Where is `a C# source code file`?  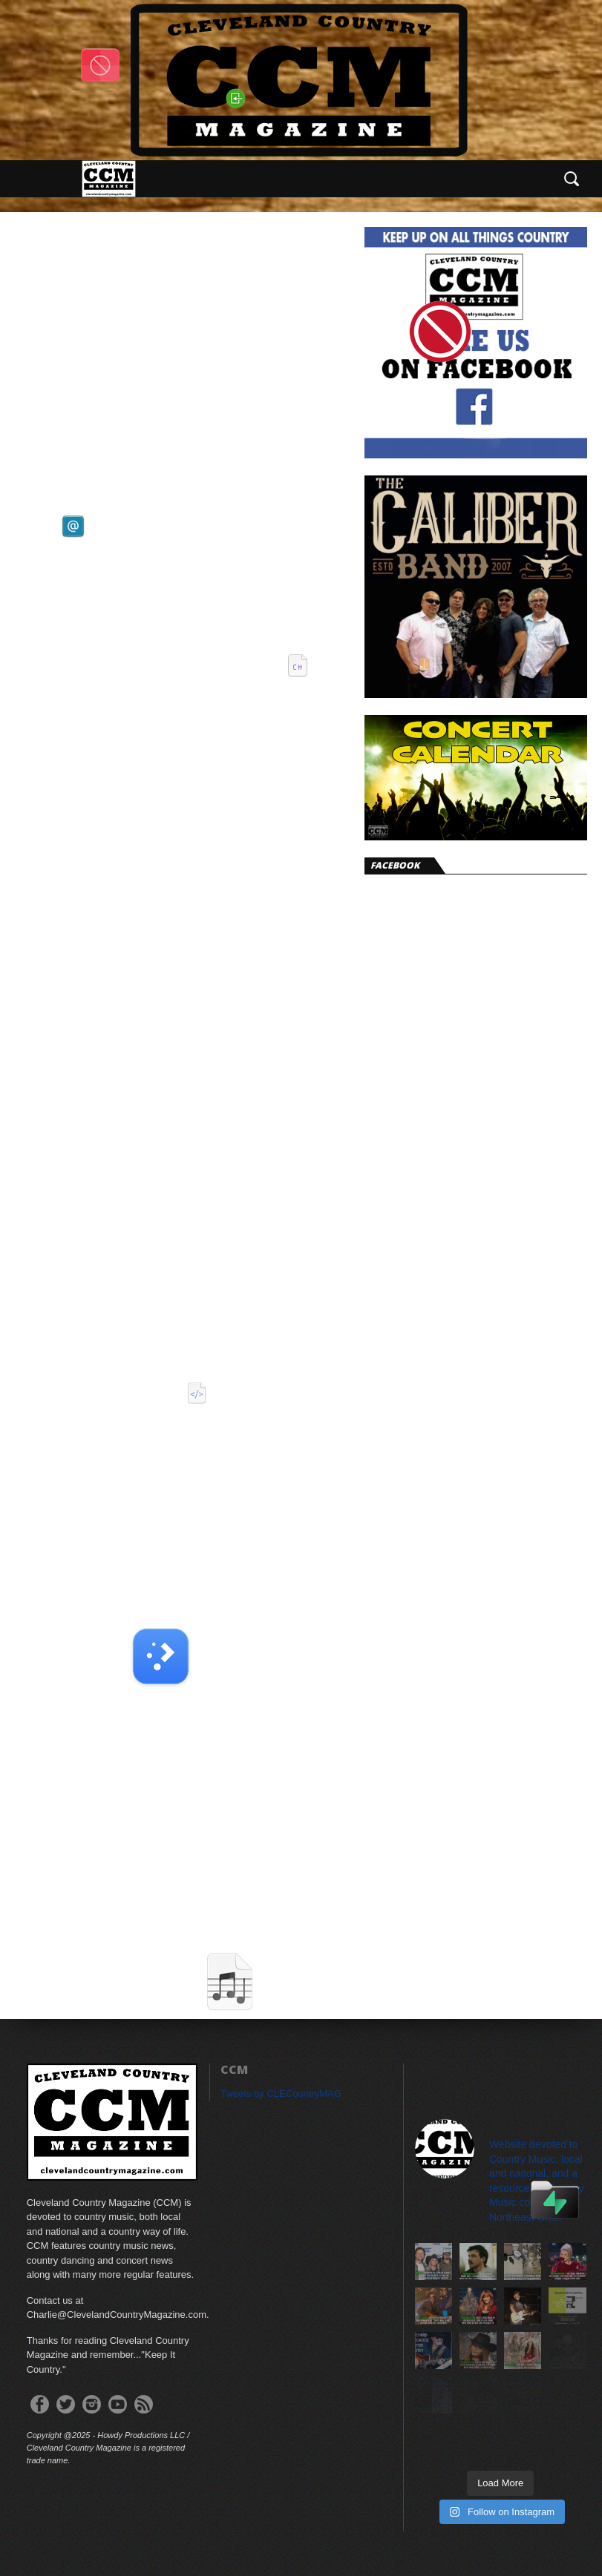
a C# source code file is located at coordinates (298, 665).